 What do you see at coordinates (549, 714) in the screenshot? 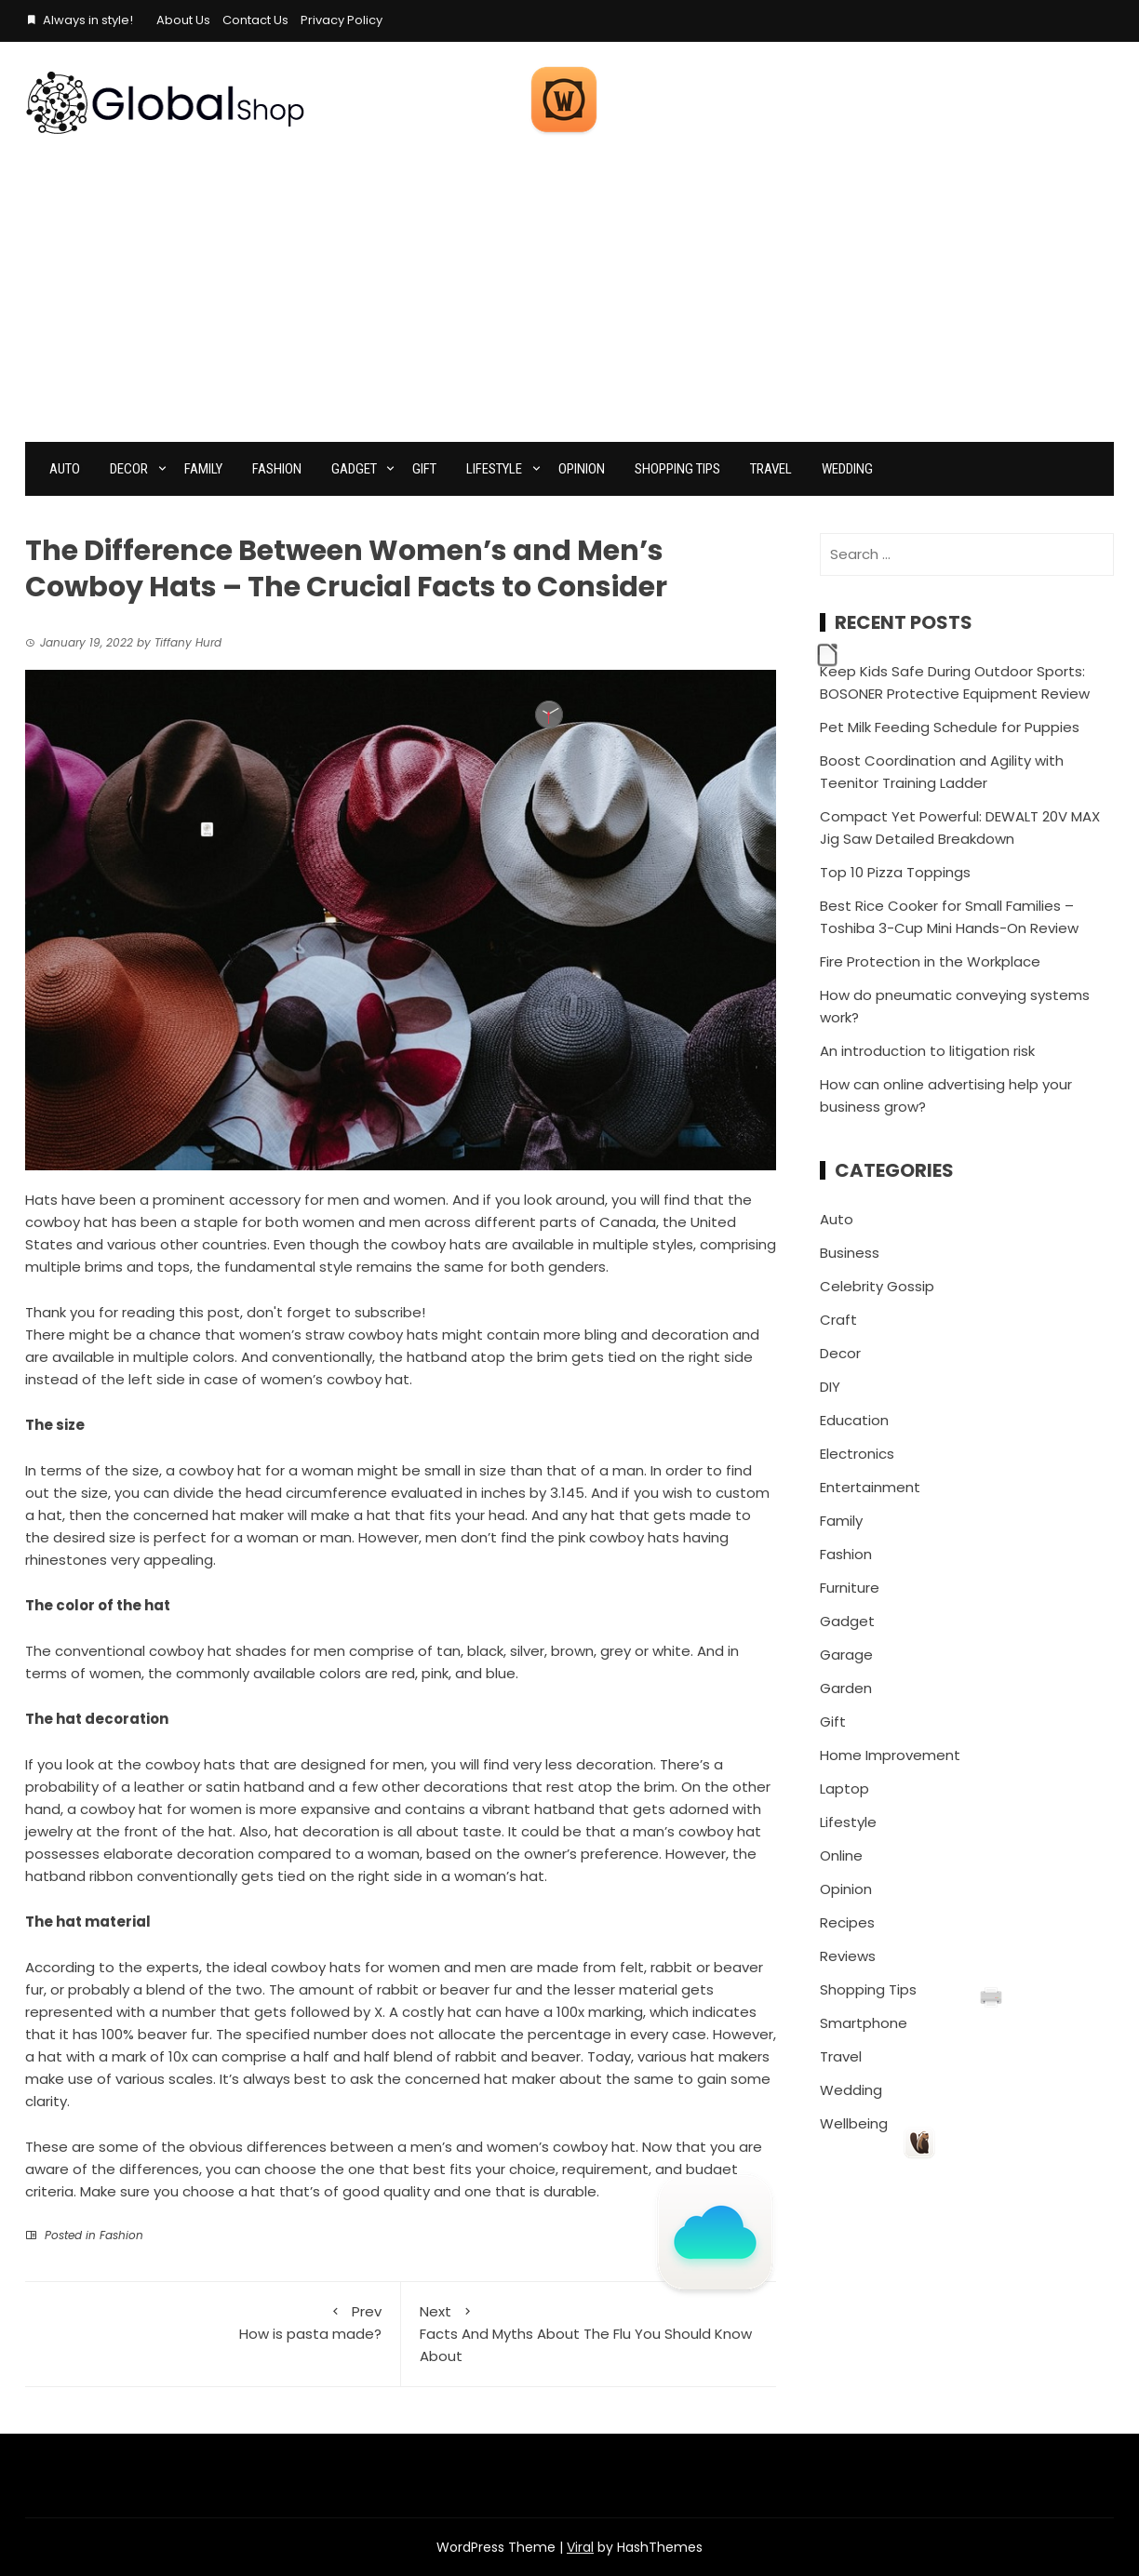
I see `open the clock application` at bounding box center [549, 714].